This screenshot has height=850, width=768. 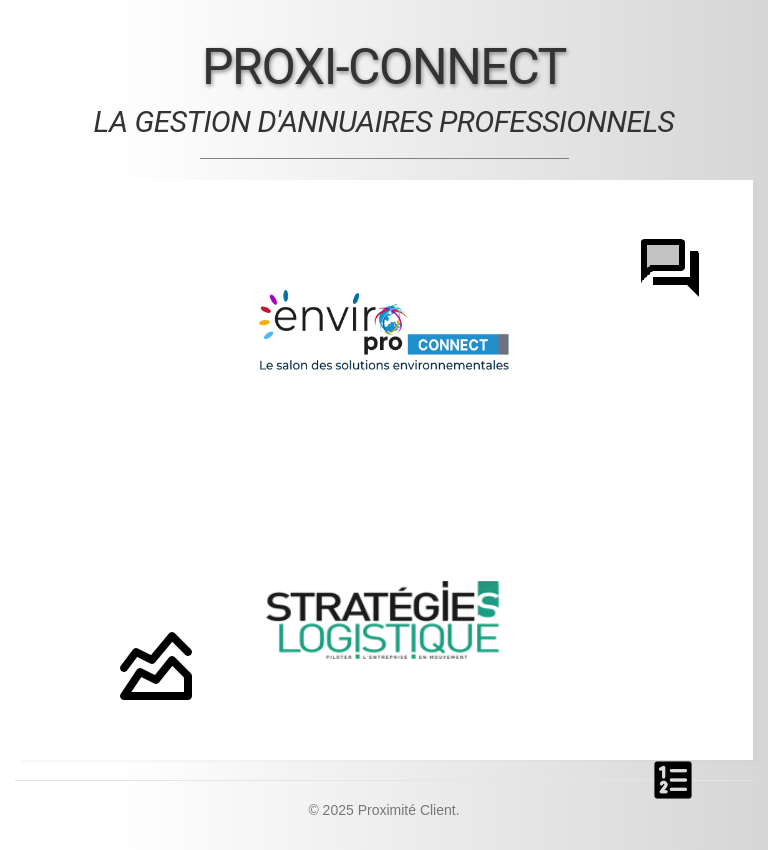 What do you see at coordinates (673, 780) in the screenshot?
I see `create a numbered list` at bounding box center [673, 780].